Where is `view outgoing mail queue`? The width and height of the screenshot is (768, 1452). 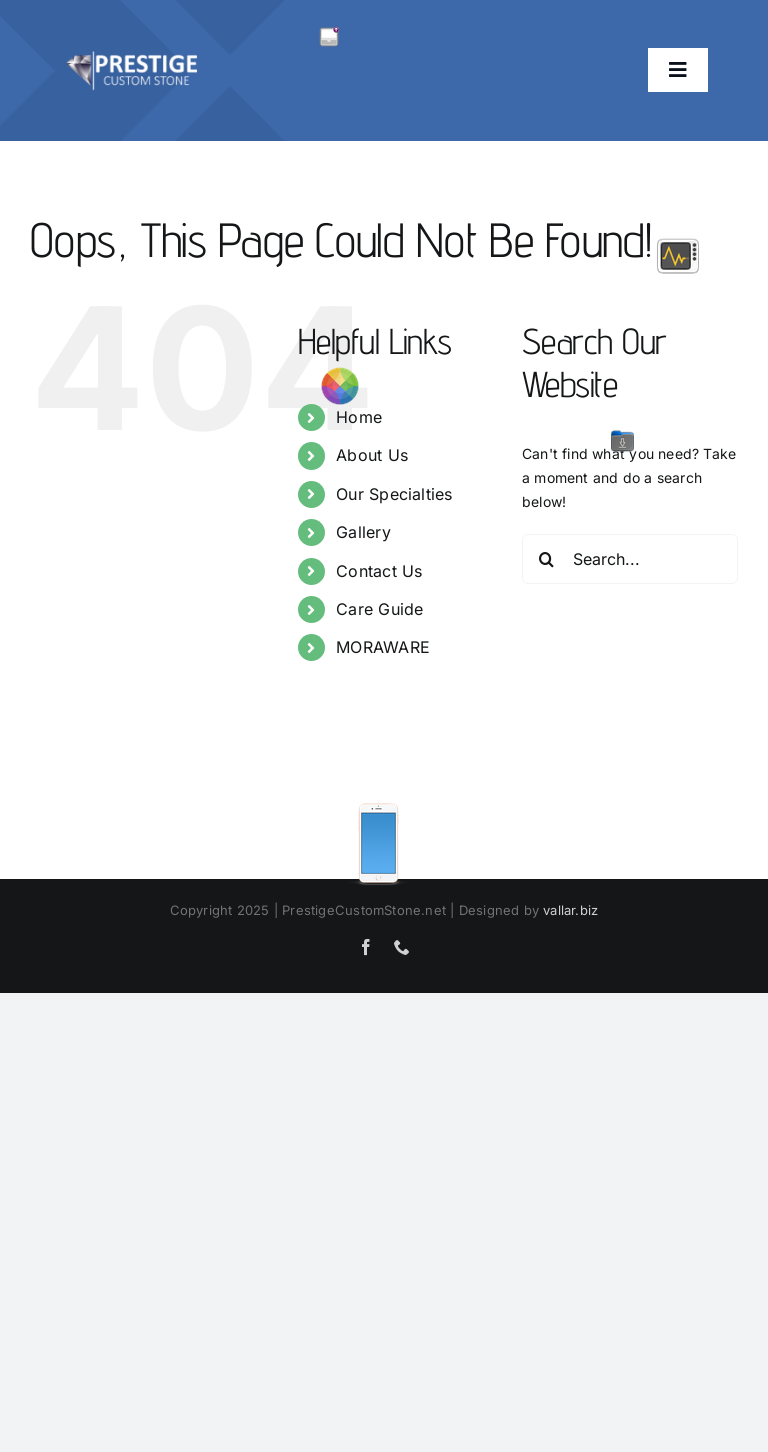 view outgoing mail queue is located at coordinates (329, 37).